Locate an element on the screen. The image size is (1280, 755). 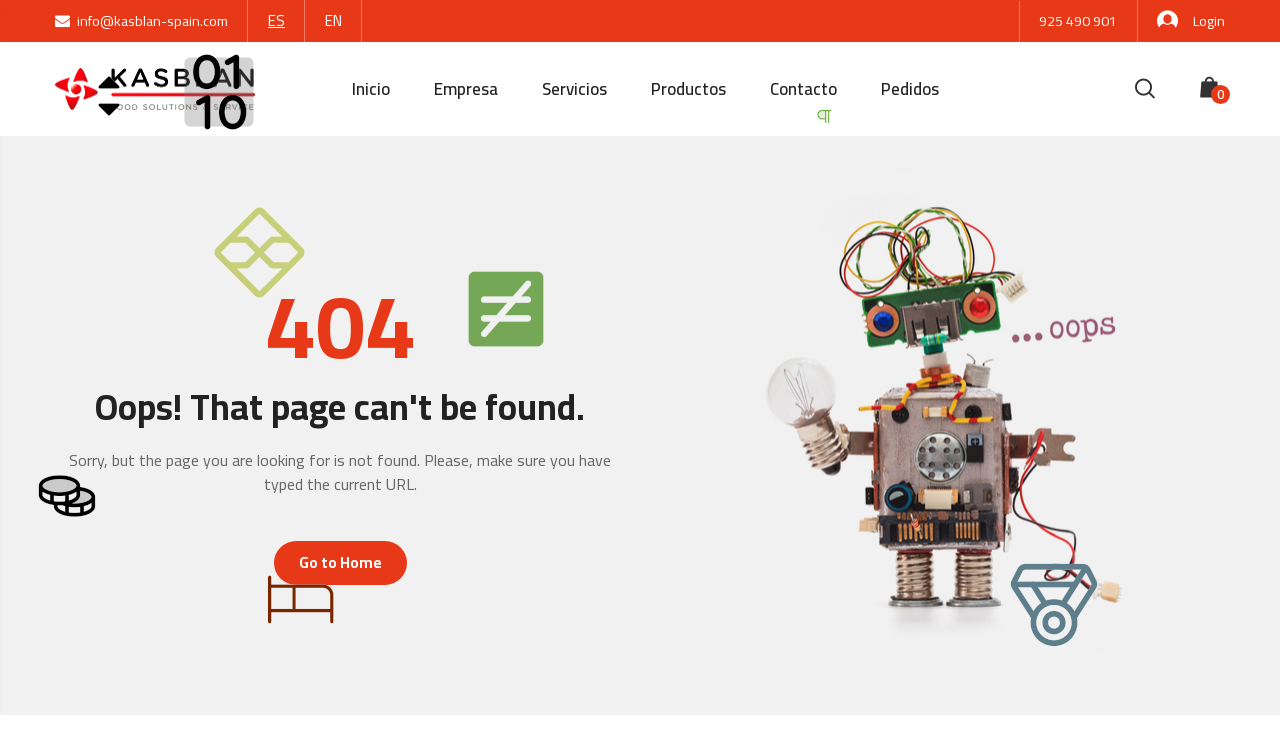
indicates values are not equal is located at coordinates (506, 309).